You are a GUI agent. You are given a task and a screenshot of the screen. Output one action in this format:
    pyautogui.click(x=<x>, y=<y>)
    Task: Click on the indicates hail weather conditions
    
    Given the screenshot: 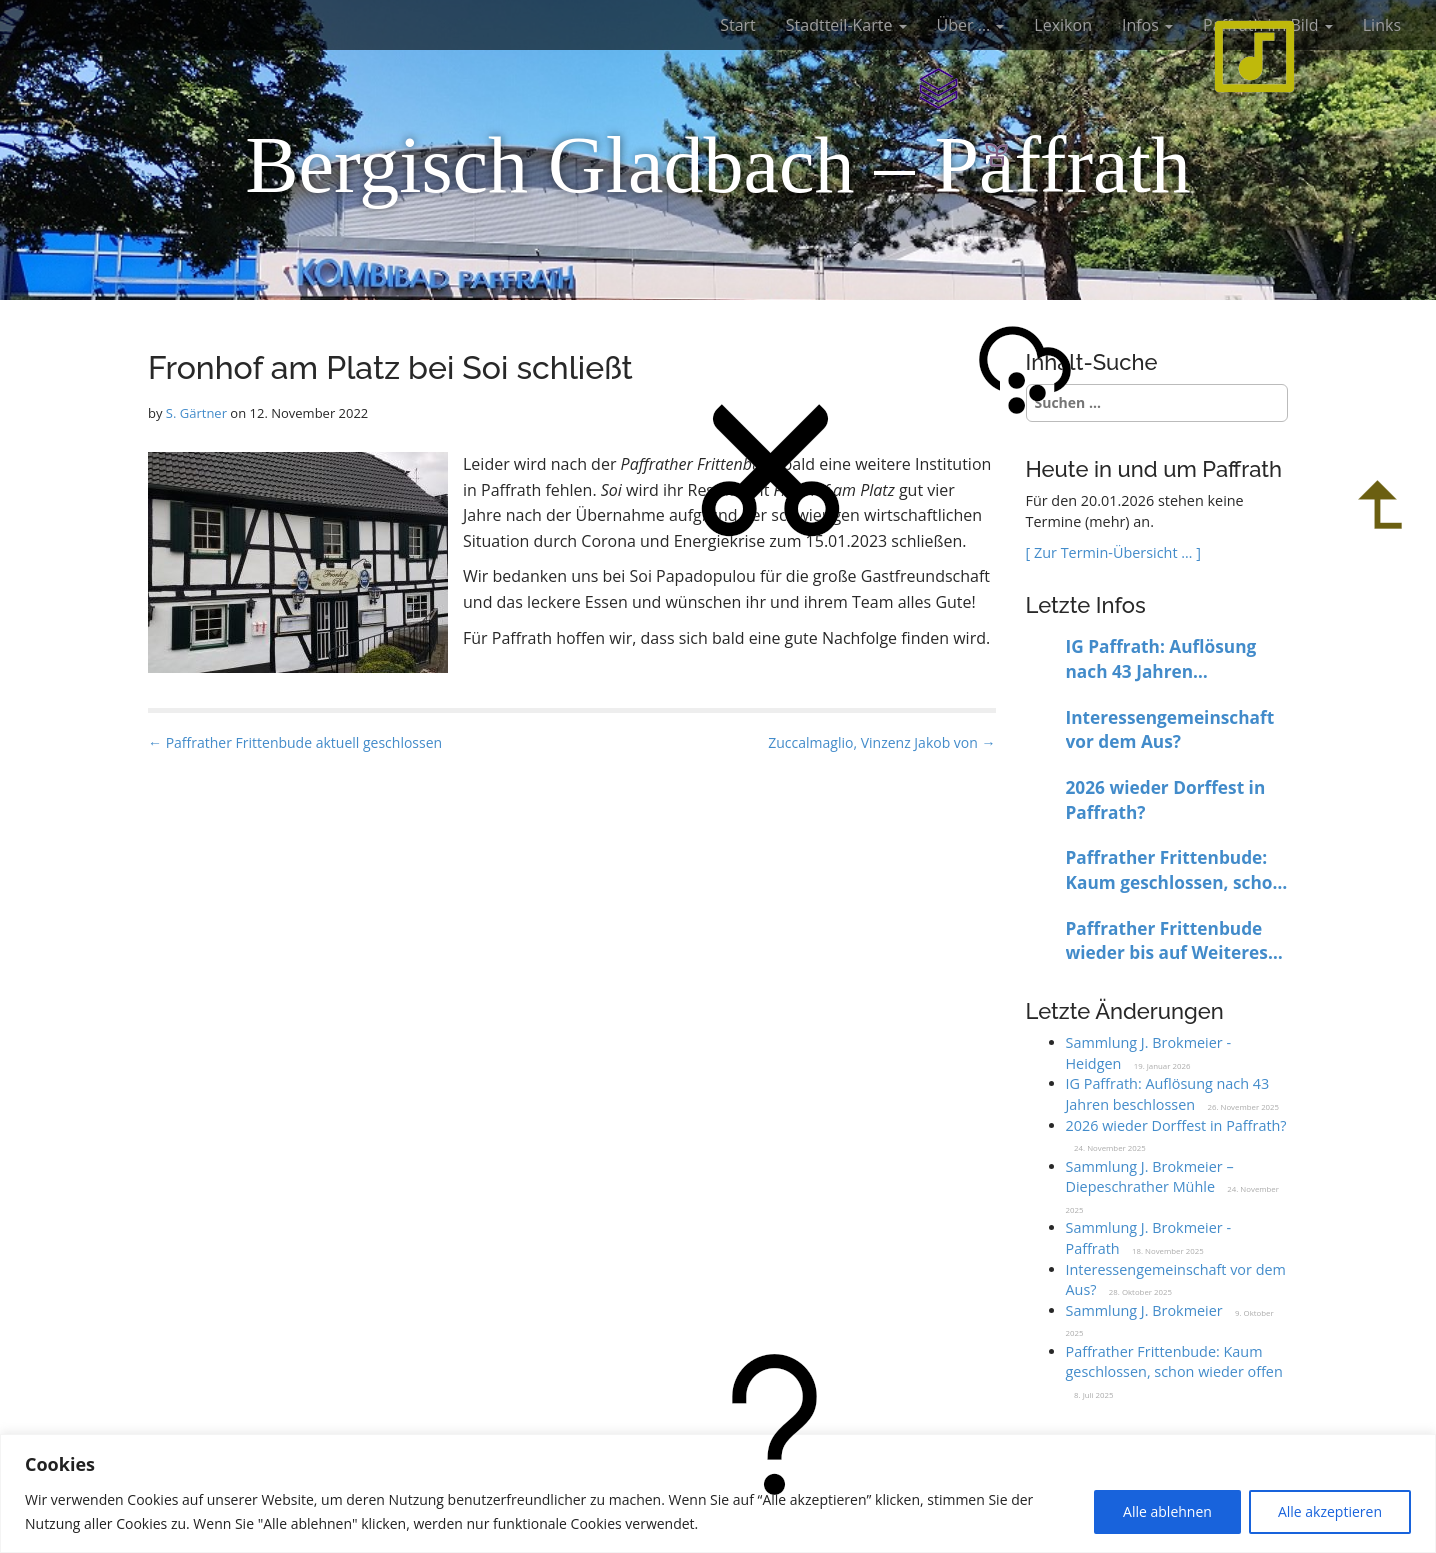 What is the action you would take?
    pyautogui.click(x=1025, y=368)
    